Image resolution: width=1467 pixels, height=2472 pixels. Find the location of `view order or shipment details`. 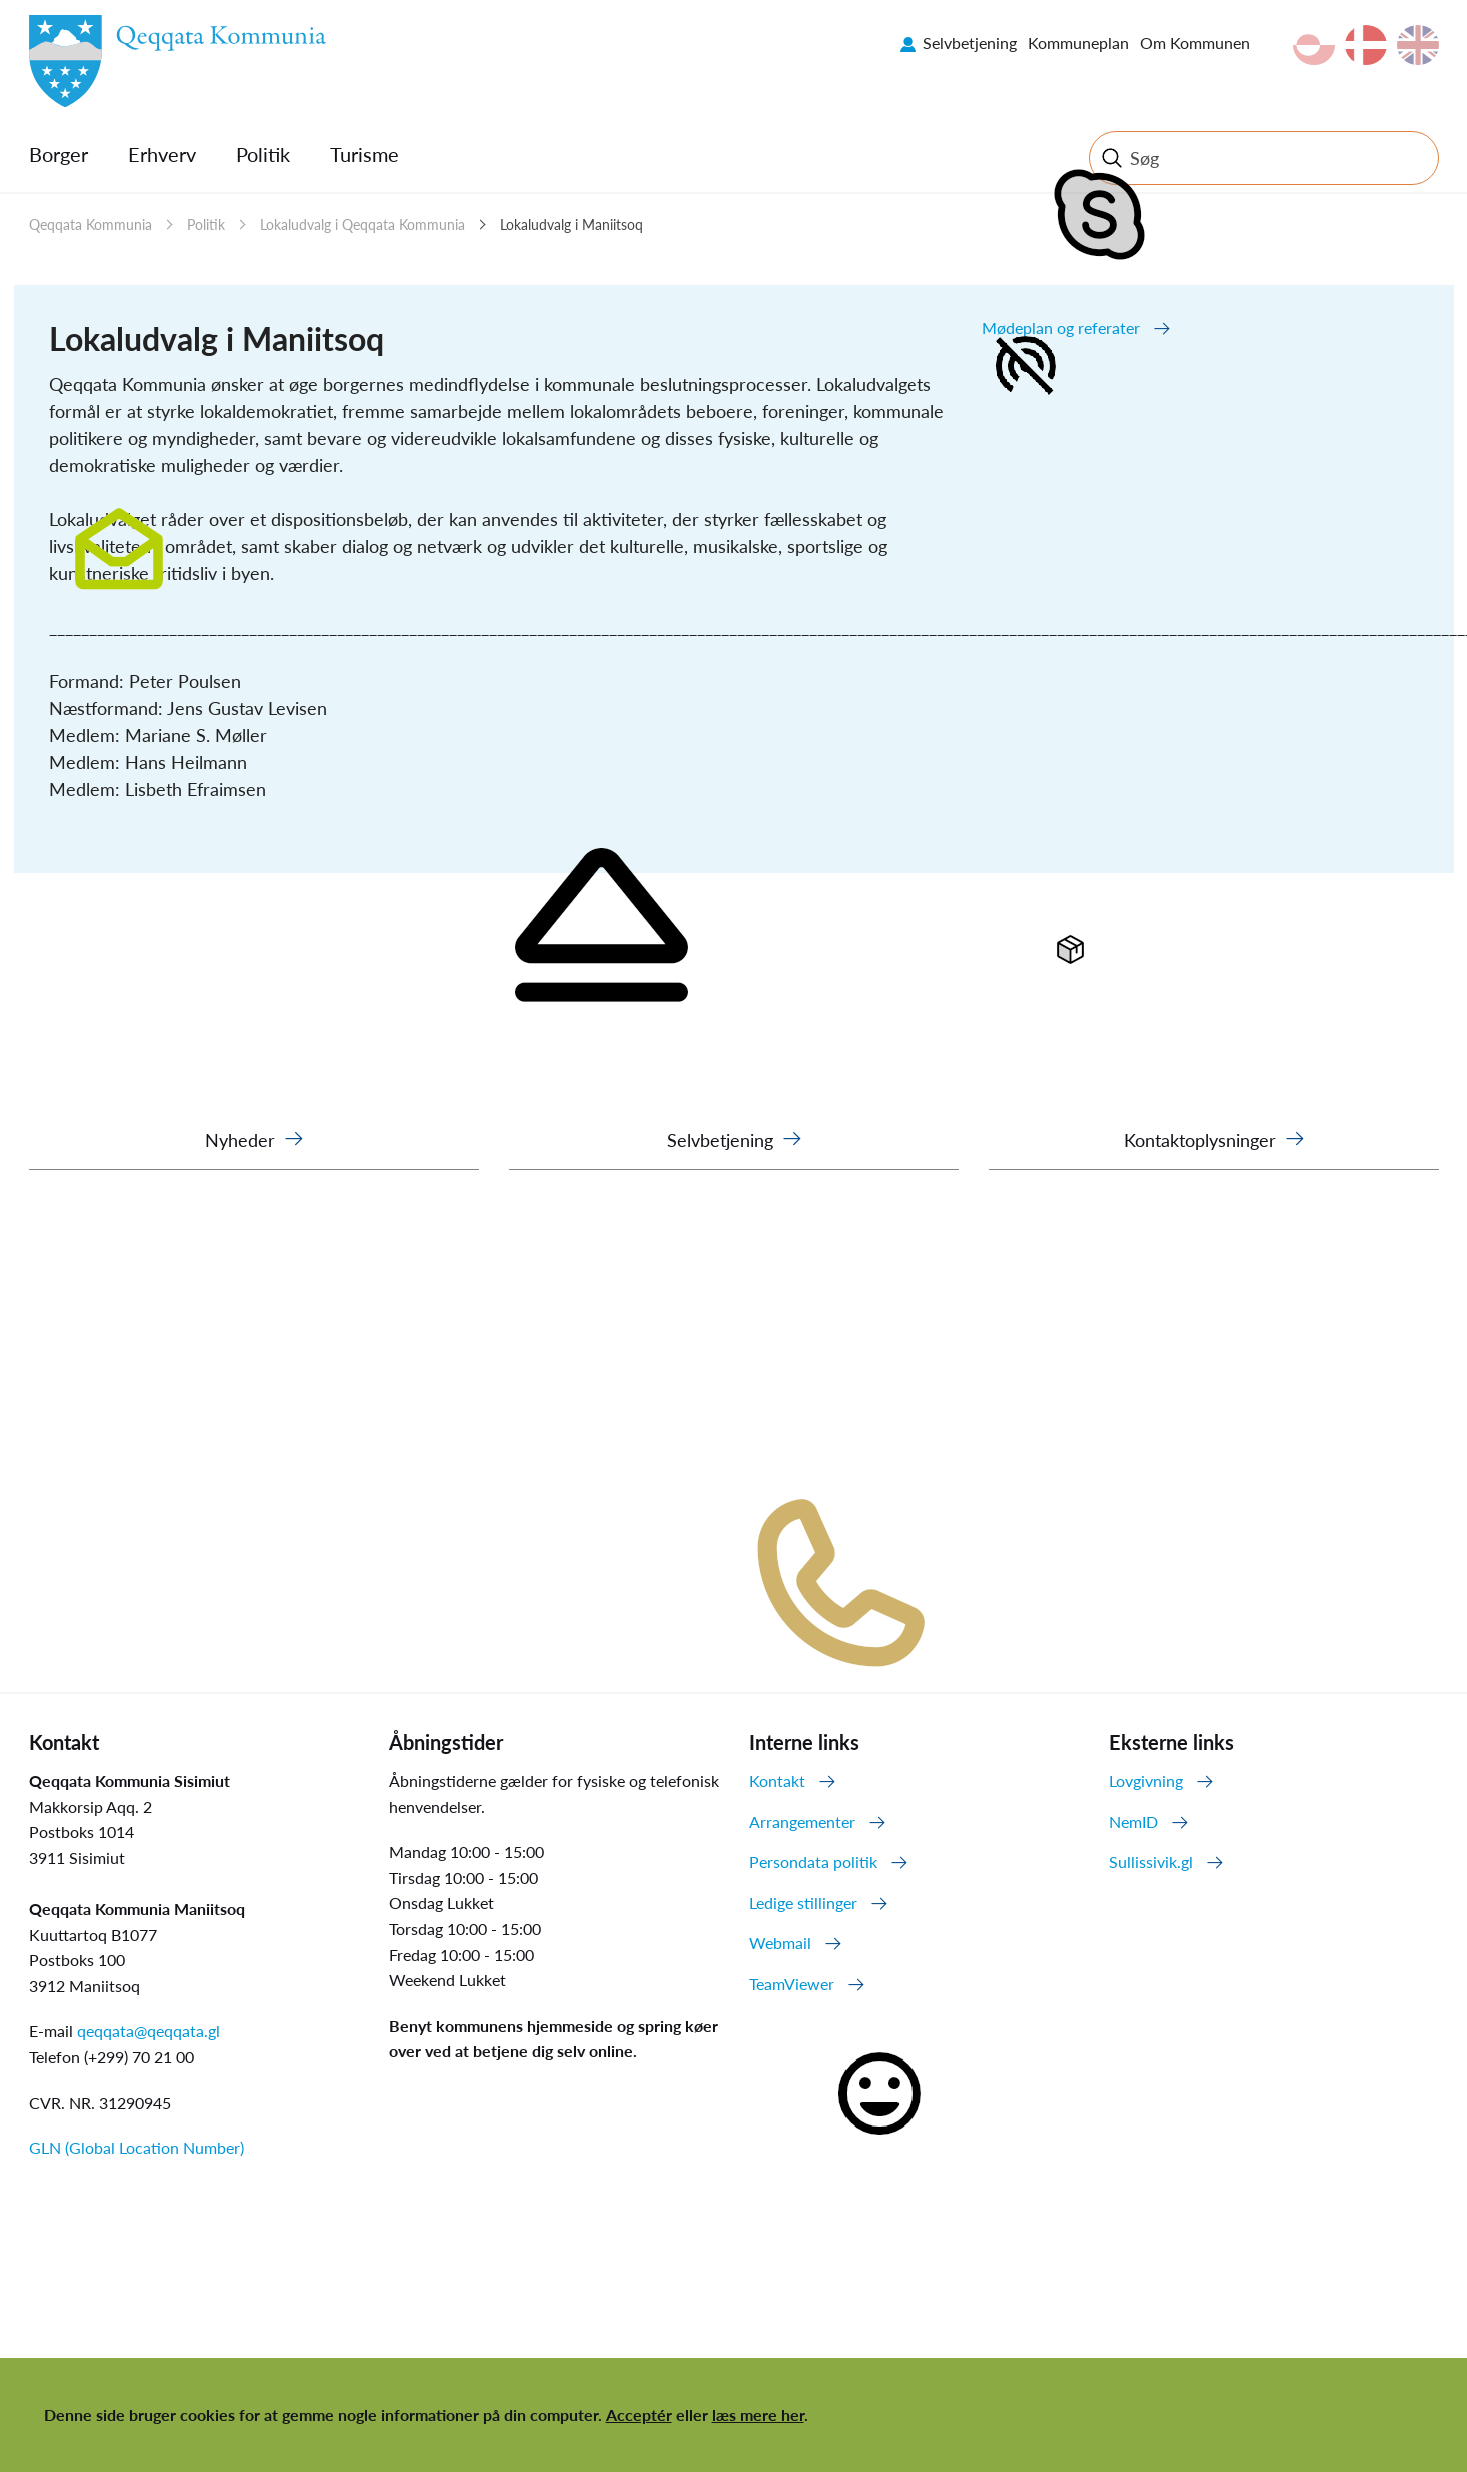

view order or shipment details is located at coordinates (1070, 949).